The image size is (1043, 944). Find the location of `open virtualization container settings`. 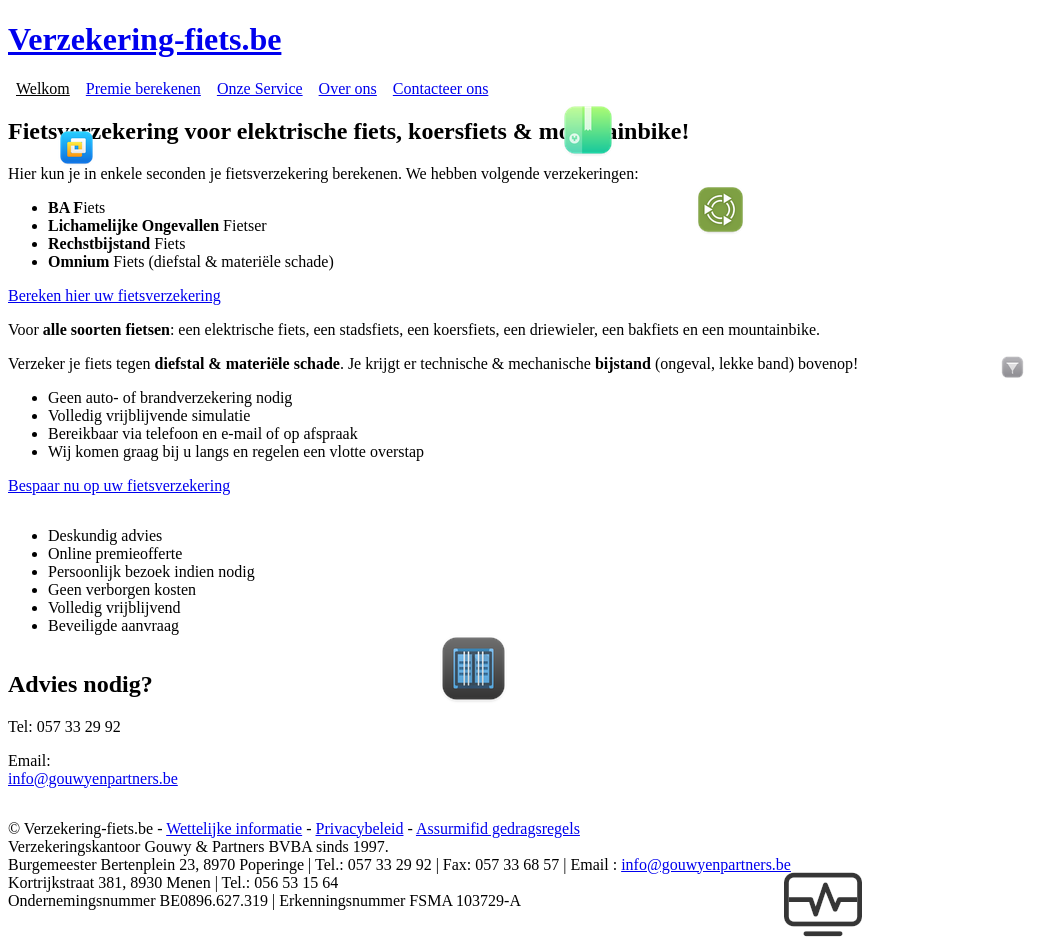

open virtualization container settings is located at coordinates (473, 668).